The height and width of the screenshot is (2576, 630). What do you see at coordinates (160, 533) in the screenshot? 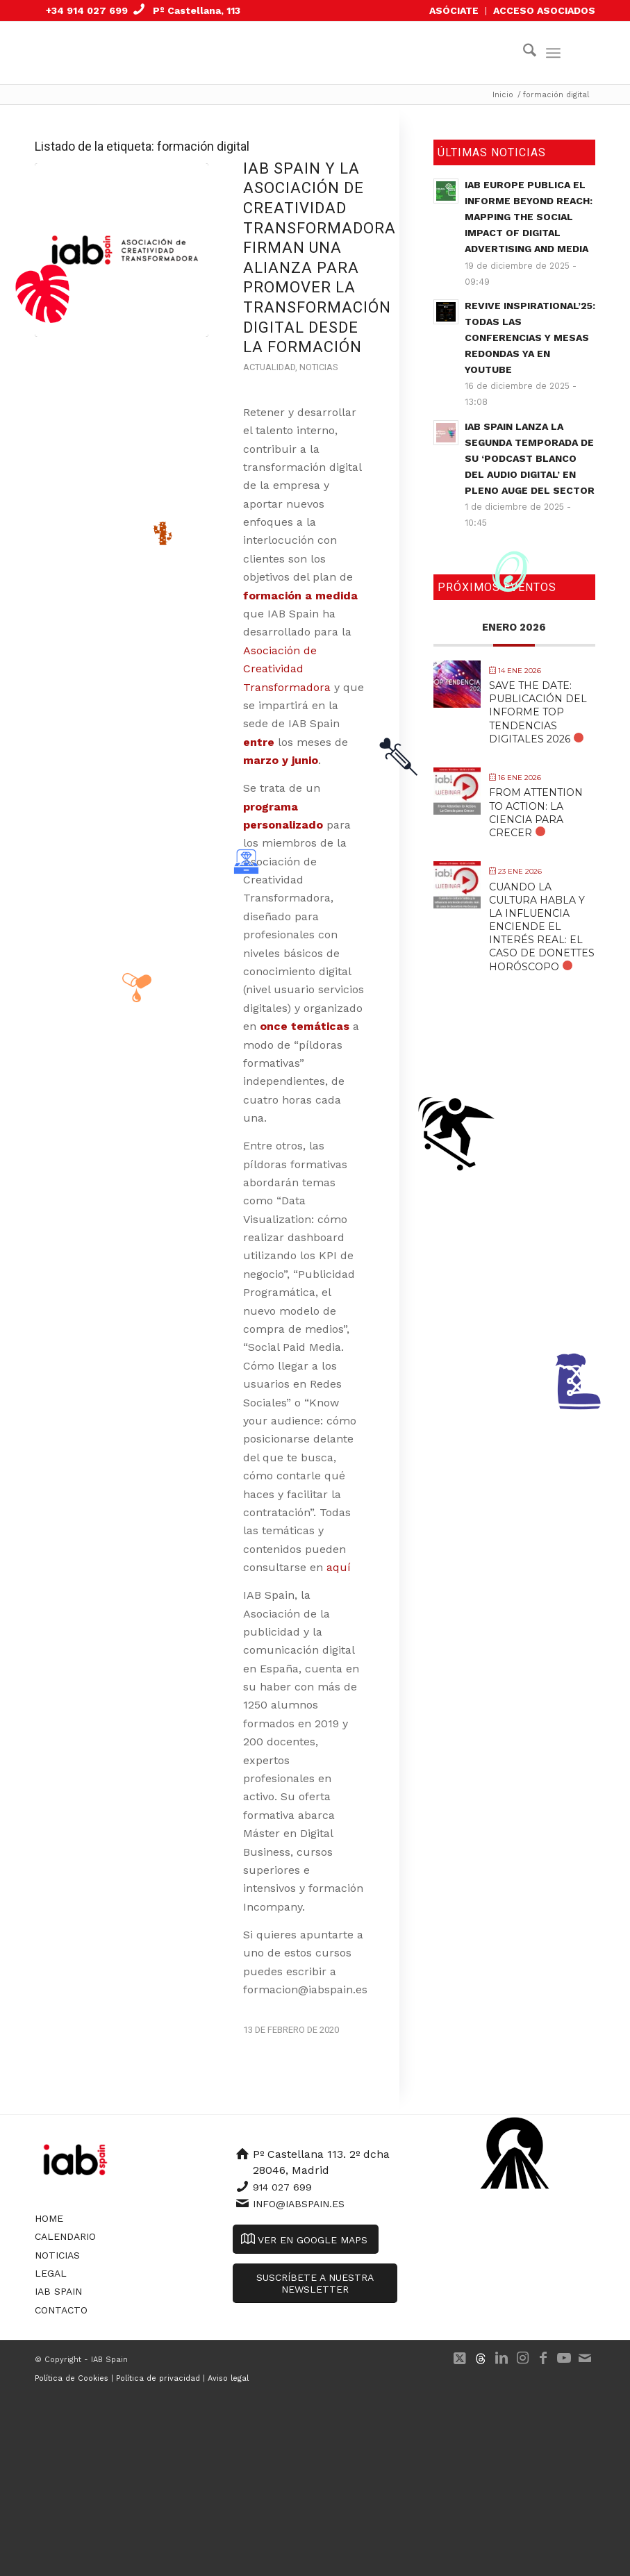
I see `desert or arid environment indicator` at bounding box center [160, 533].